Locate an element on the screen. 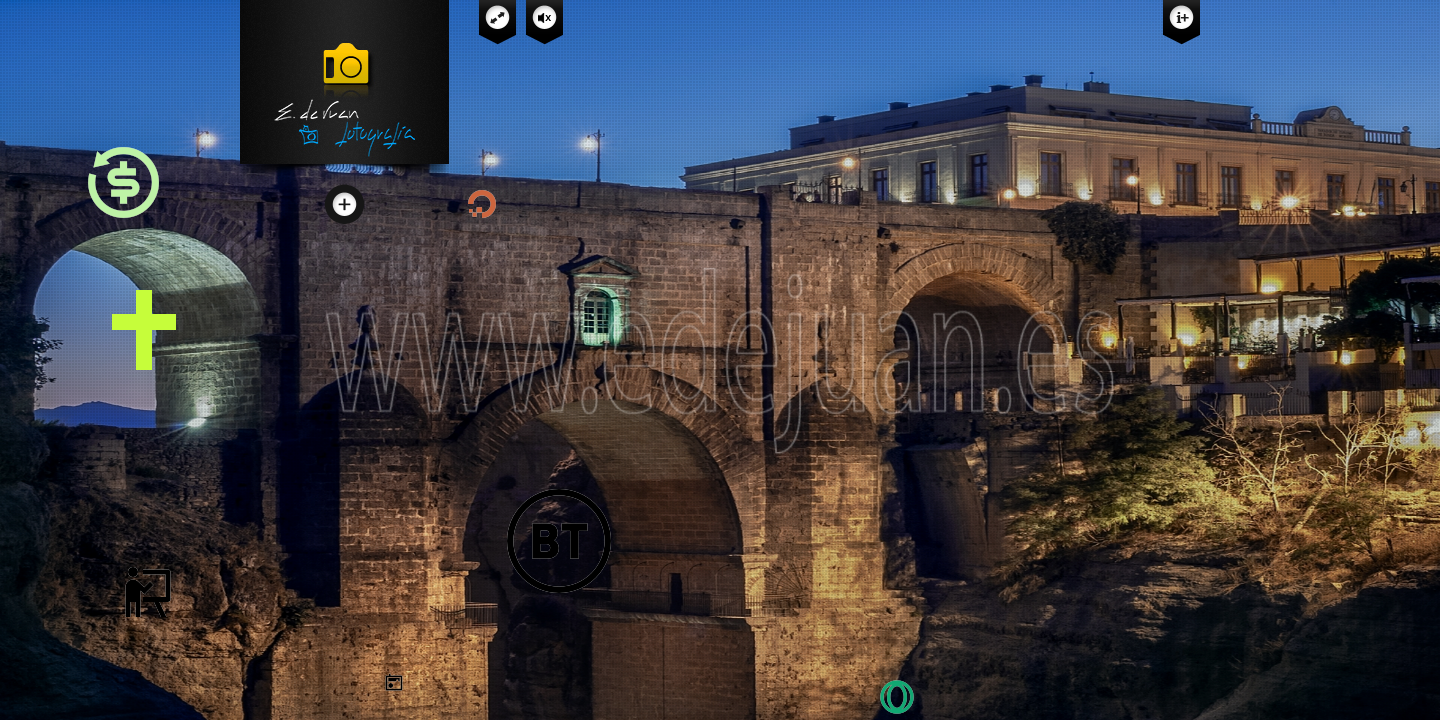 The image size is (1440, 720). christian cross symbol or religious content indicator is located at coordinates (144, 330).